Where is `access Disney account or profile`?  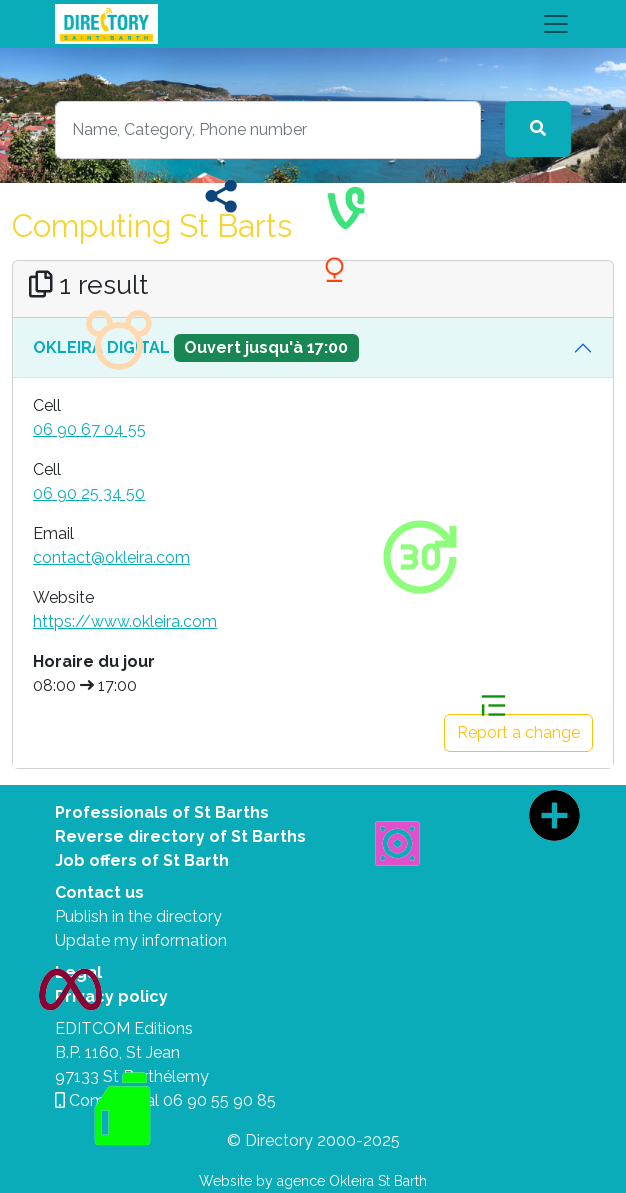 access Disney account or profile is located at coordinates (119, 340).